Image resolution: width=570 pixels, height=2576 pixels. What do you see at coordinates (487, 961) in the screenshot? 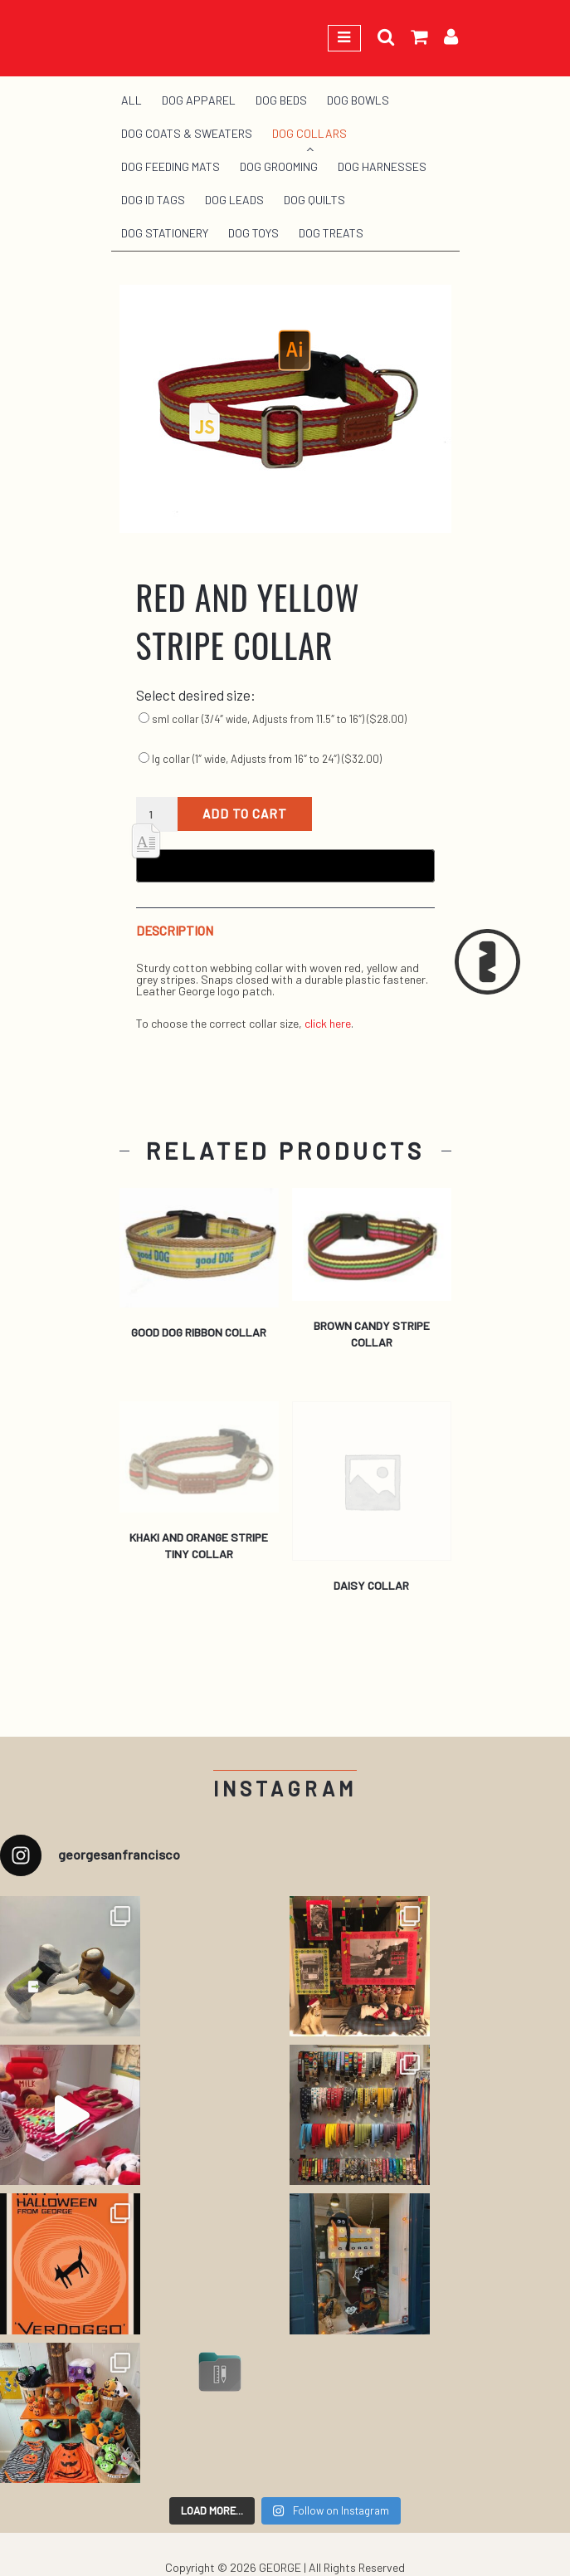
I see `access password manager` at bounding box center [487, 961].